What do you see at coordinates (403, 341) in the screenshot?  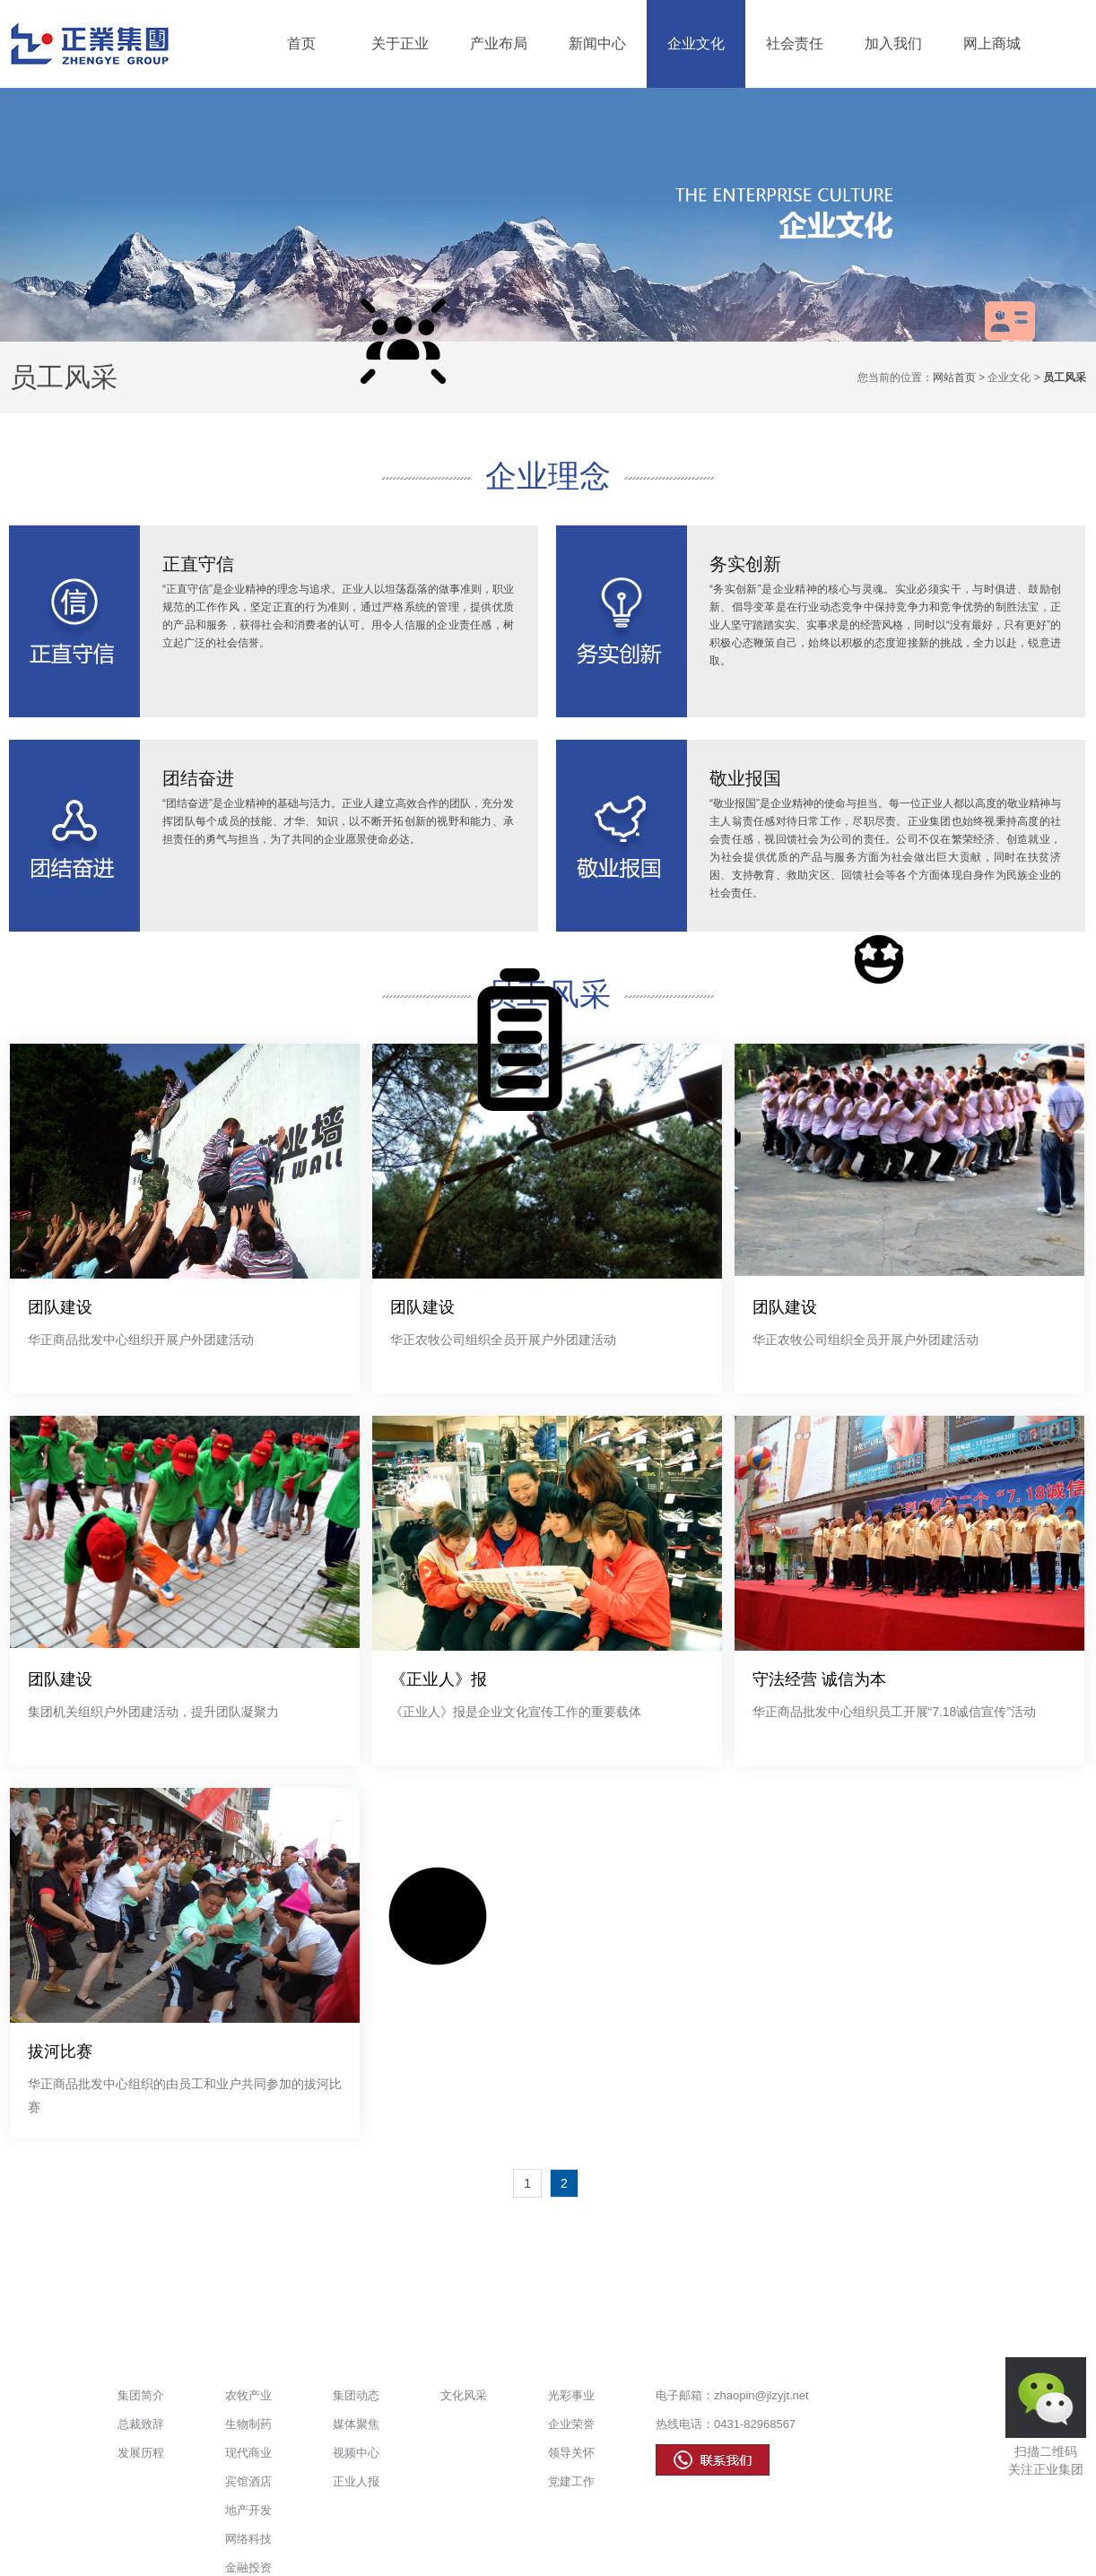 I see `view active or highlighted team members` at bounding box center [403, 341].